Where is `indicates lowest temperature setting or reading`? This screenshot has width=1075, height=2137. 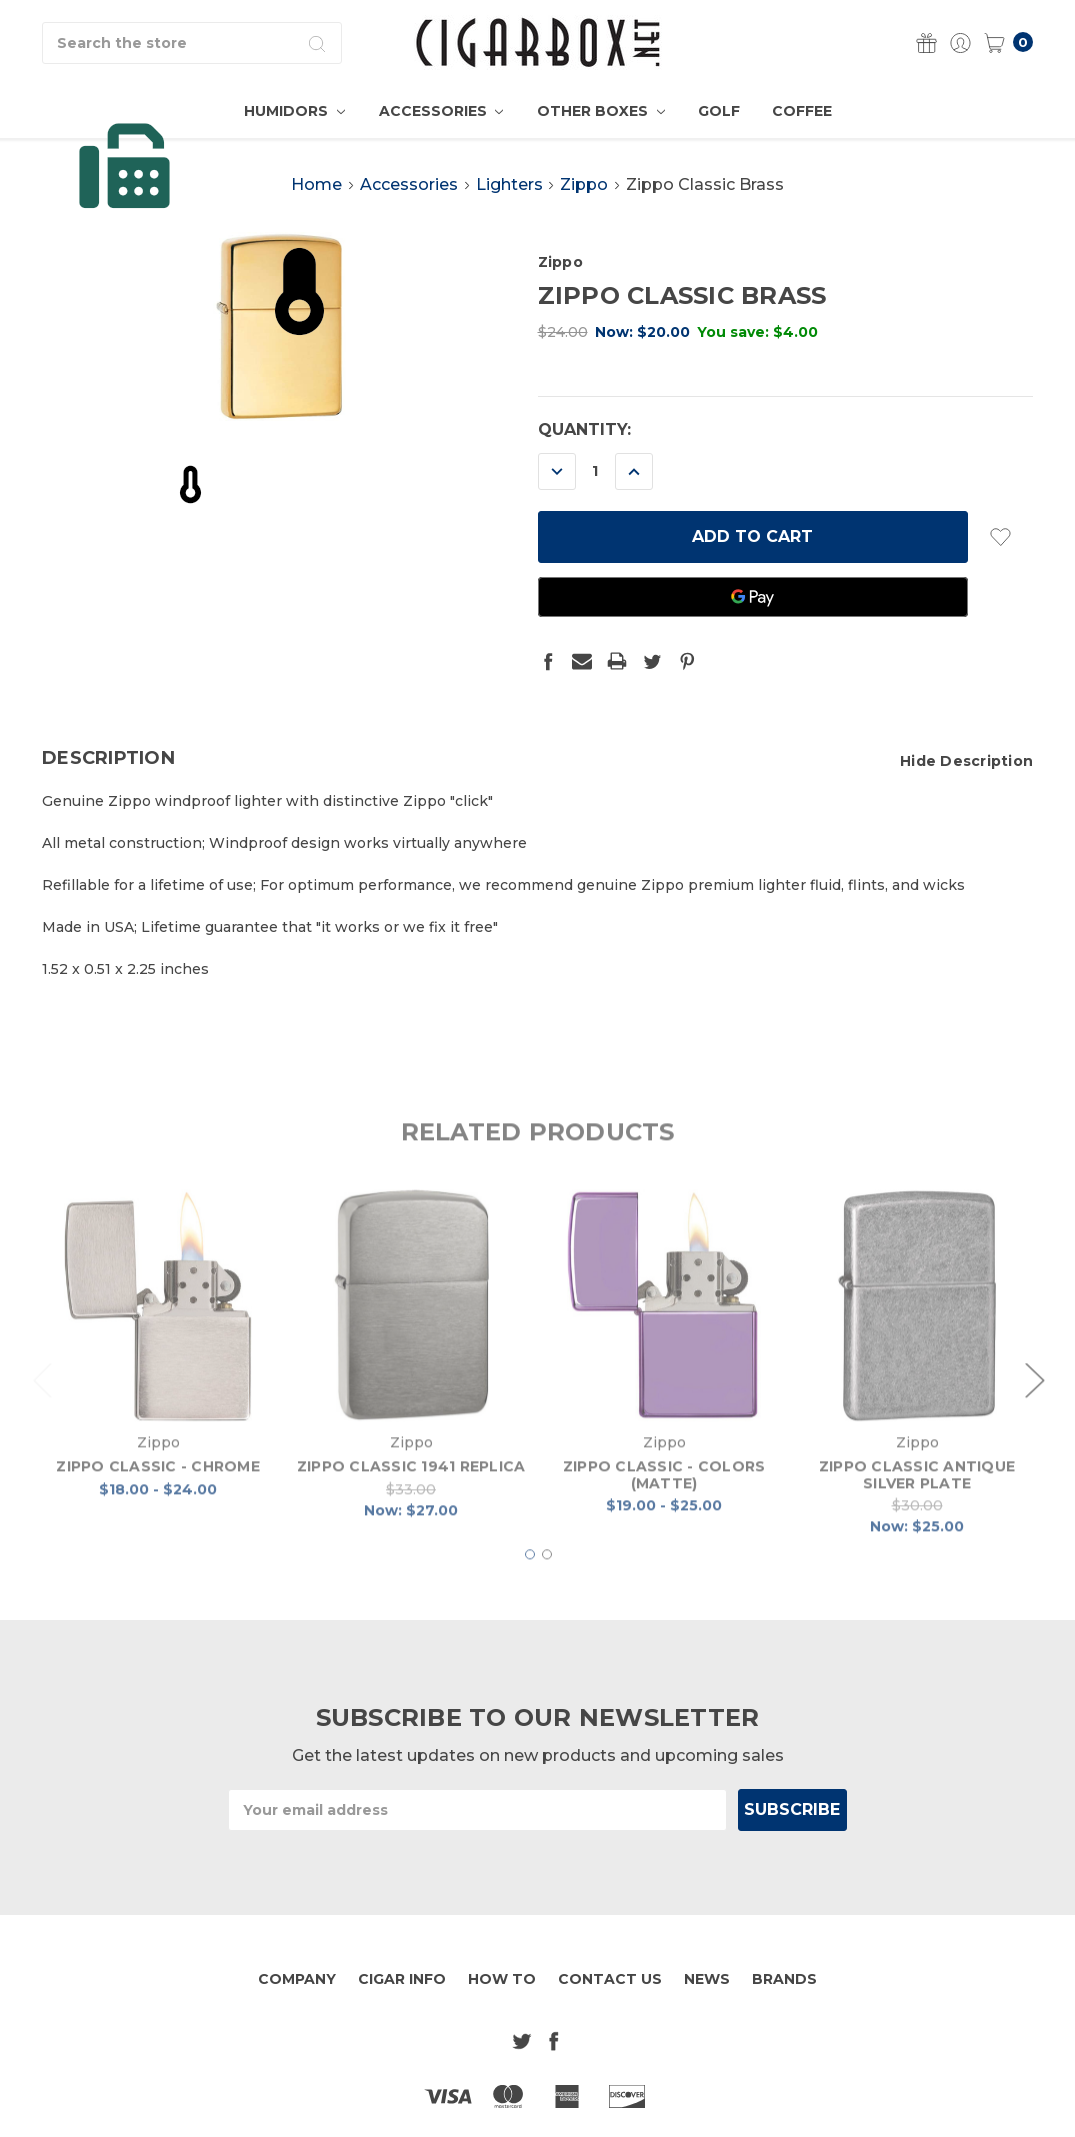 indicates lowest temperature setting or reading is located at coordinates (299, 291).